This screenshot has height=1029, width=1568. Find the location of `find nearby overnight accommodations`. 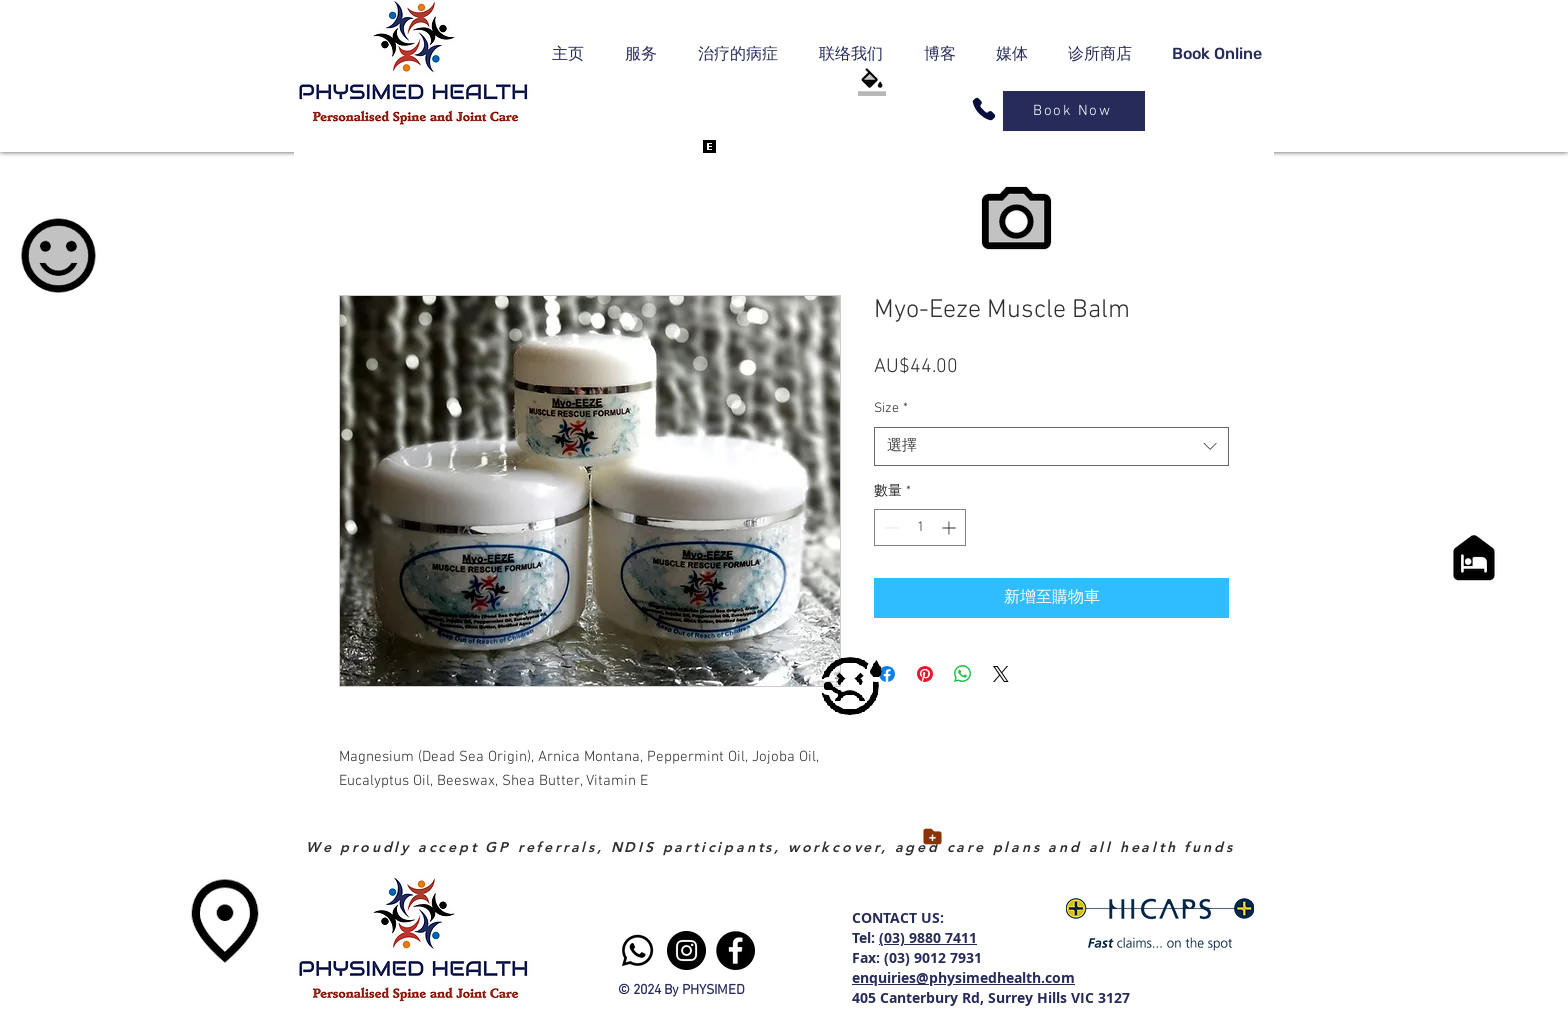

find nearby overnight accommodations is located at coordinates (1474, 557).